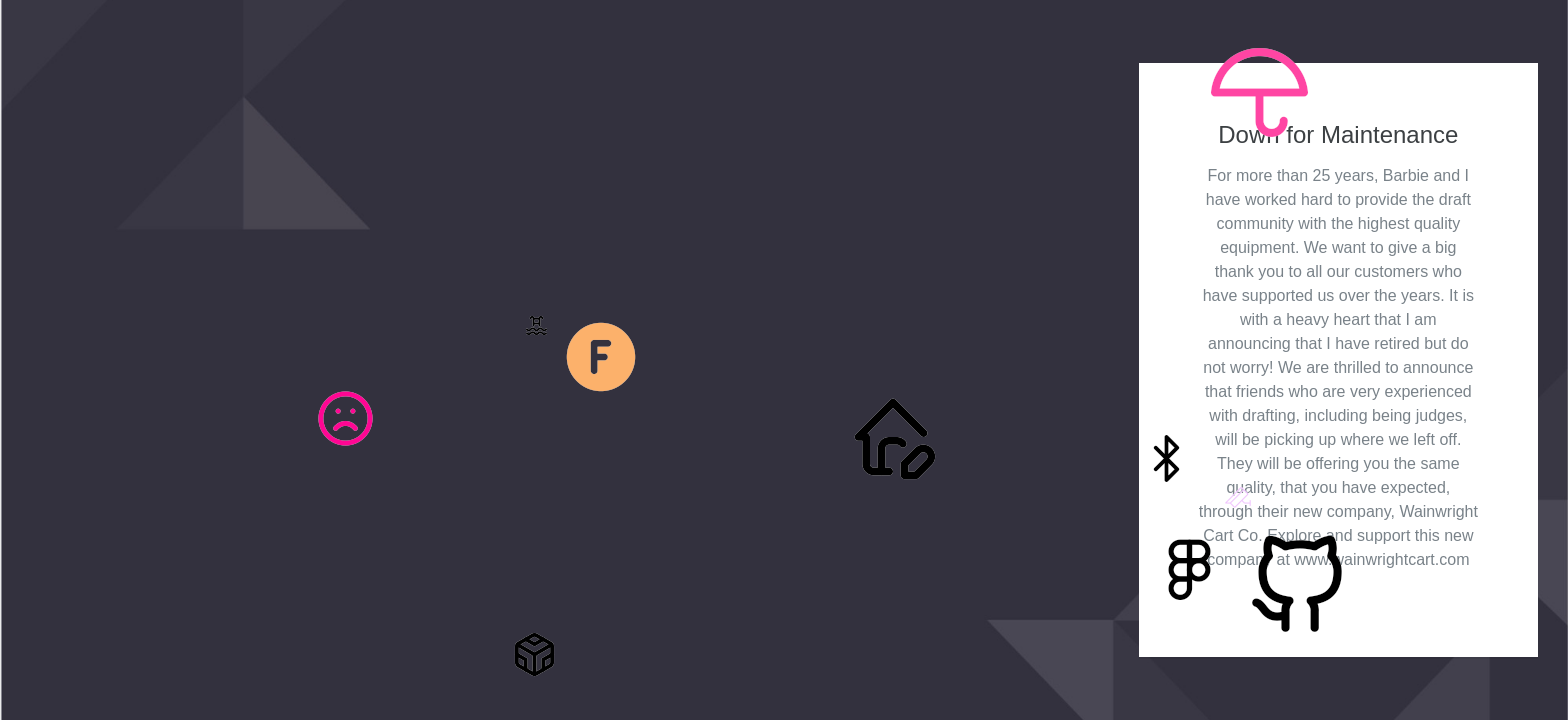  I want to click on view project on GitHub, so click(1298, 586).